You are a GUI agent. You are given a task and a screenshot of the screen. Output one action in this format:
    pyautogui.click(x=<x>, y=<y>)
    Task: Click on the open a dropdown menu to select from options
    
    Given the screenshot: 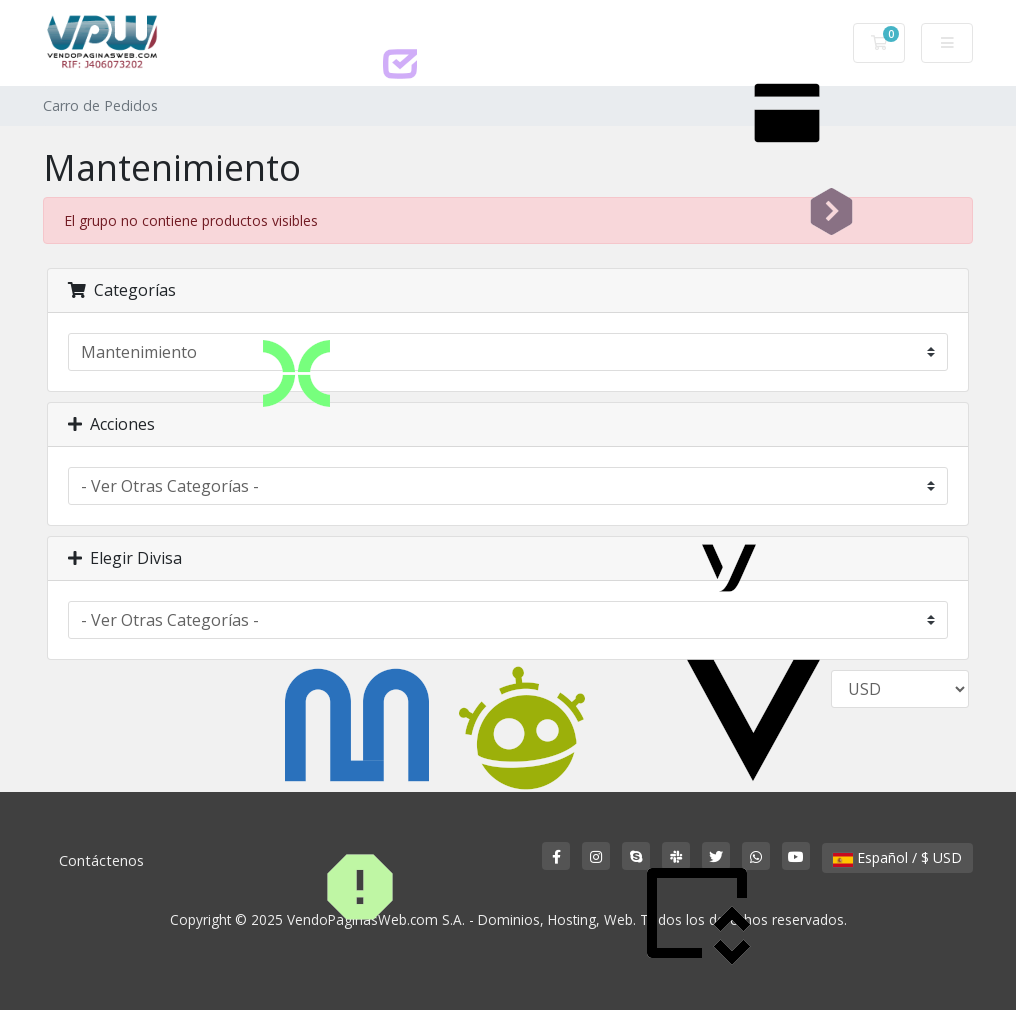 What is the action you would take?
    pyautogui.click(x=697, y=913)
    